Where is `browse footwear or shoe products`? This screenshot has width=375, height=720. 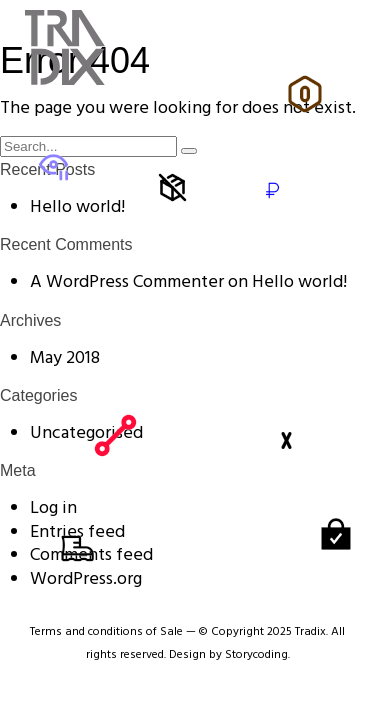
browse footwear or shoe products is located at coordinates (76, 548).